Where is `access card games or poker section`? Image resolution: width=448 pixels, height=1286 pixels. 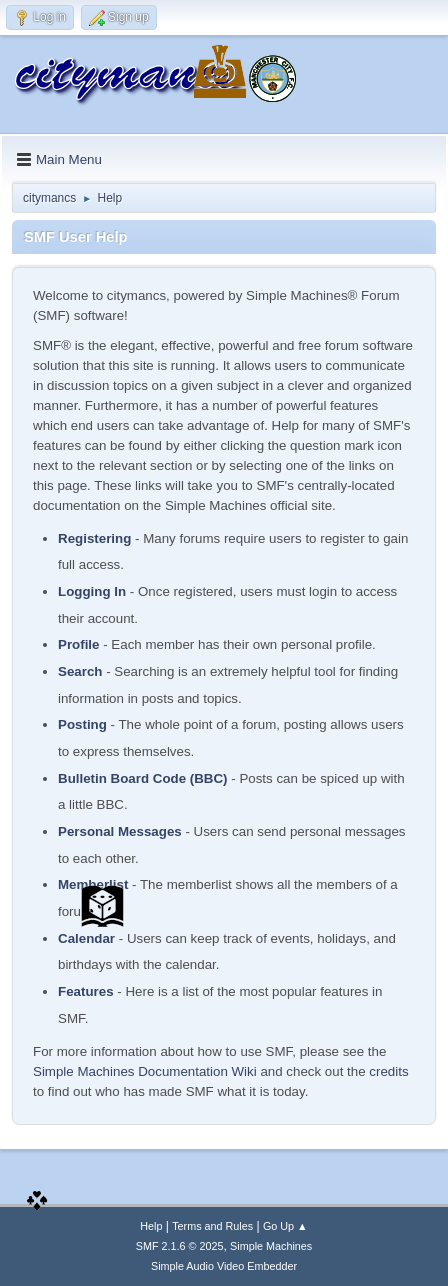 access card games or poker section is located at coordinates (37, 1201).